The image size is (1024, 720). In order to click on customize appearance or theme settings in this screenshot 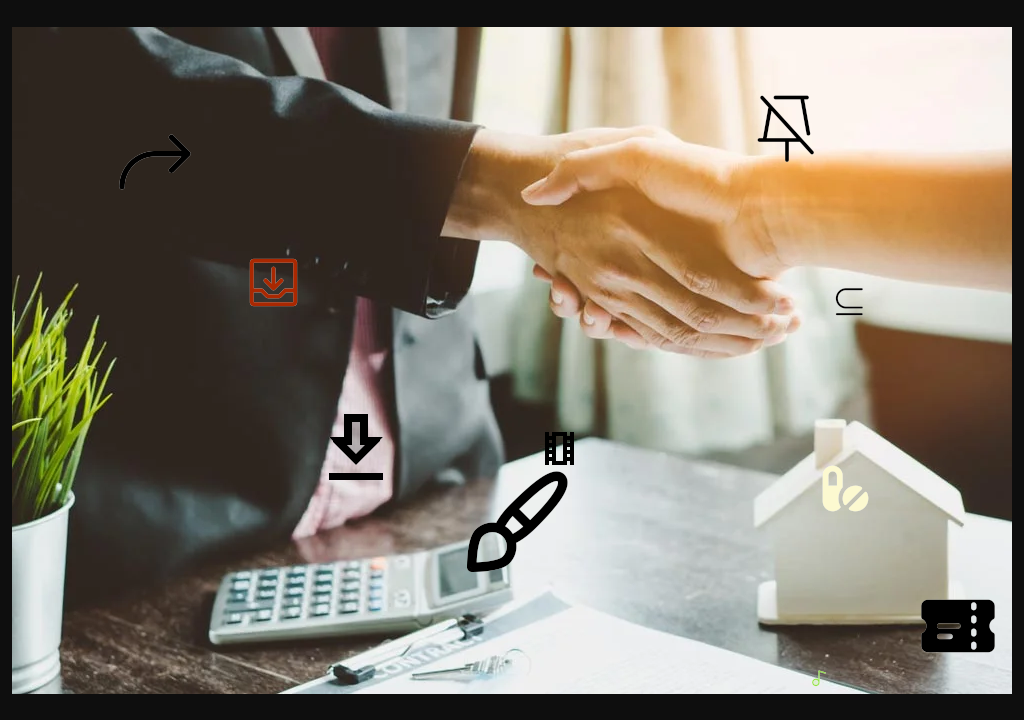, I will do `click(518, 521)`.